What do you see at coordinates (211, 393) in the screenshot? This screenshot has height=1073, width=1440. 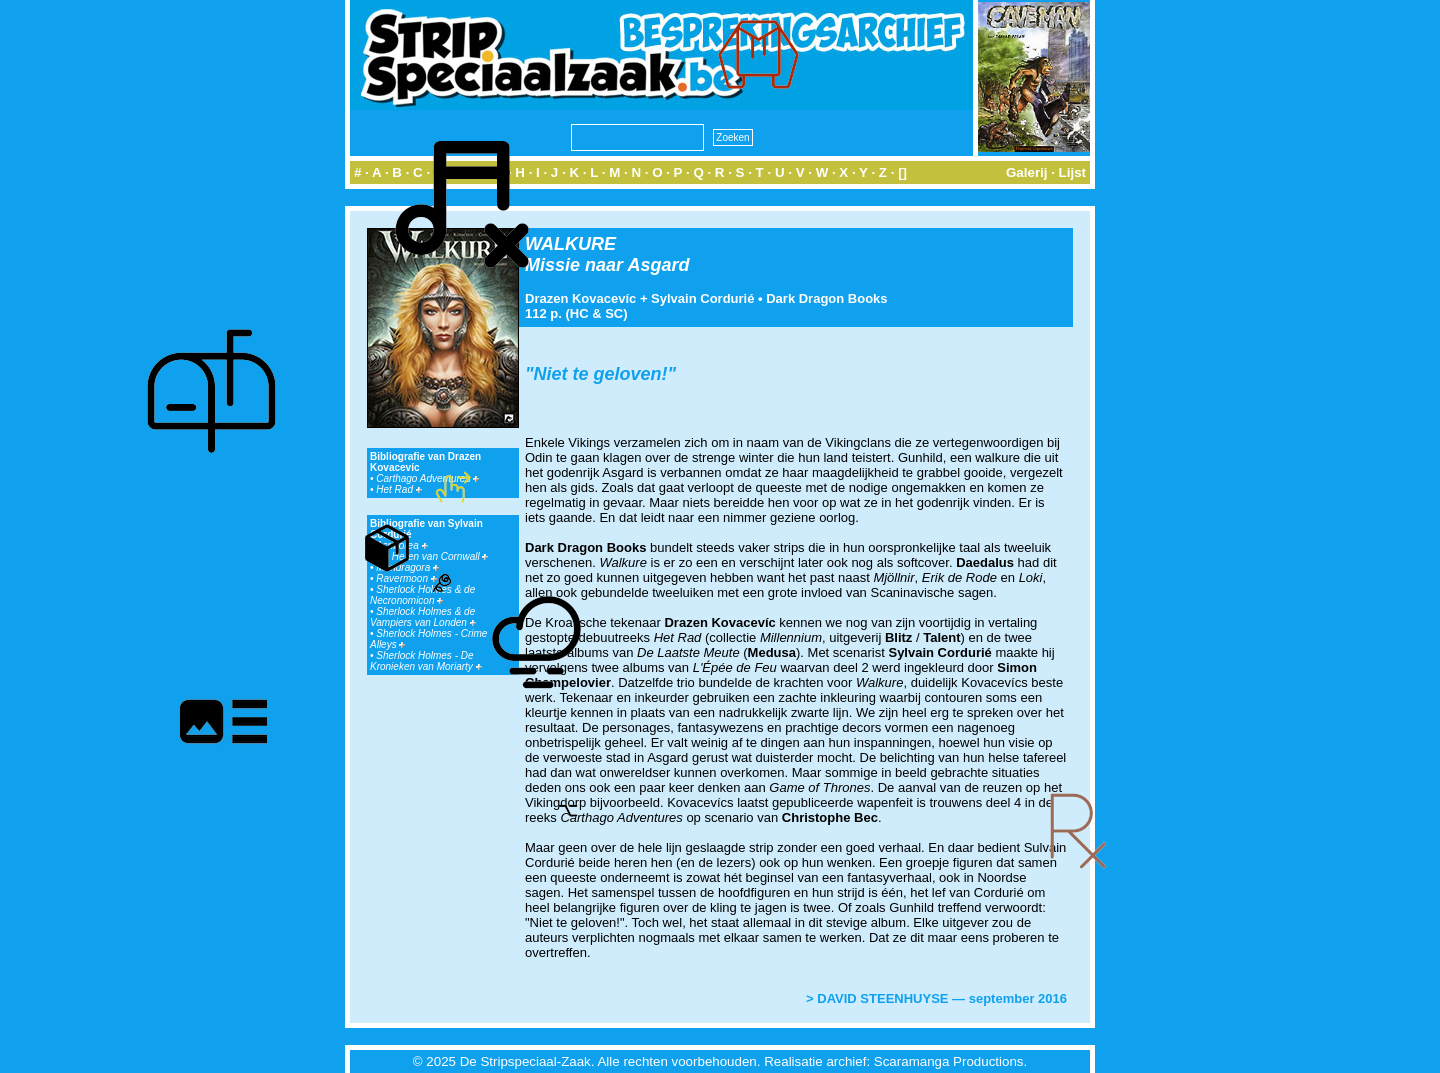 I see `access your mailbox or inbox` at bounding box center [211, 393].